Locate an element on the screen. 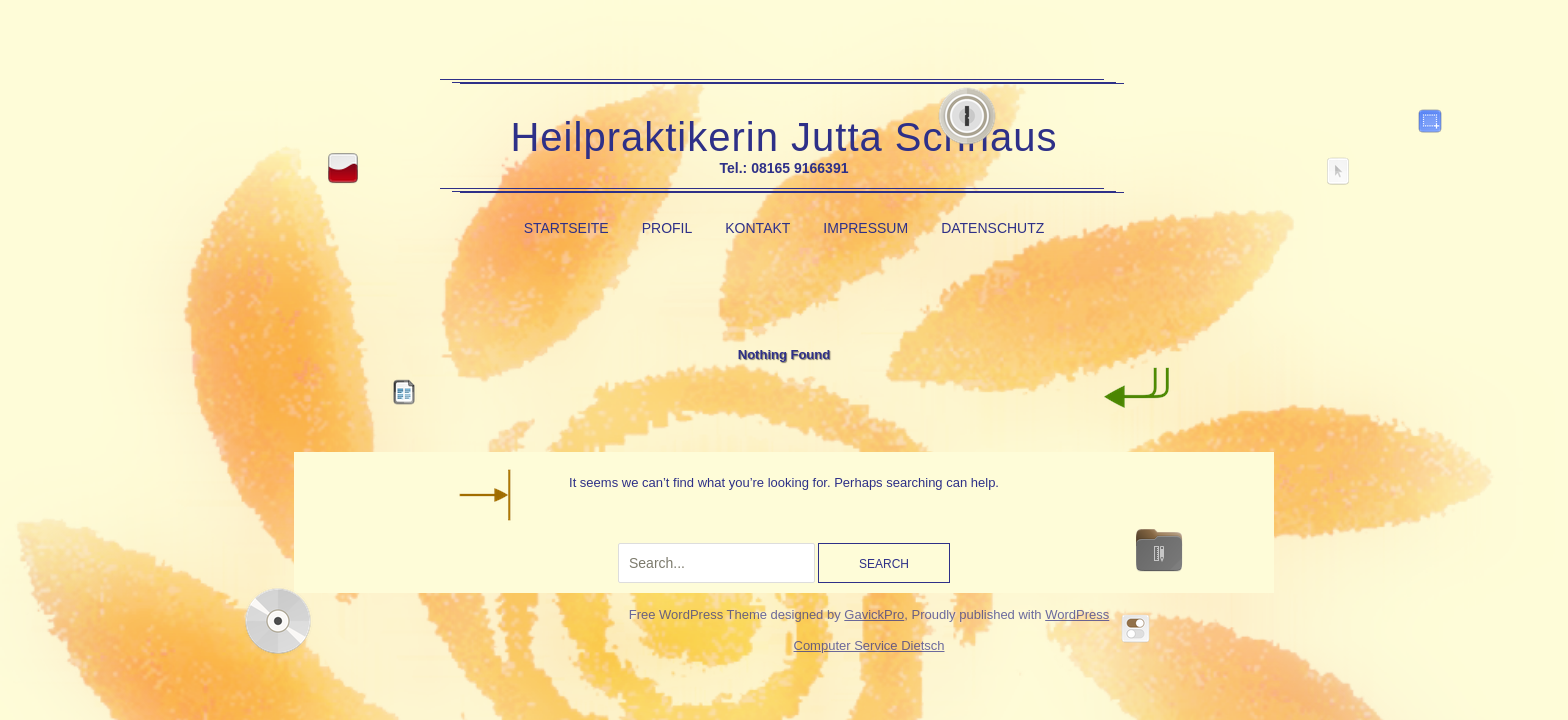  open wine application for running windows programs is located at coordinates (343, 168).